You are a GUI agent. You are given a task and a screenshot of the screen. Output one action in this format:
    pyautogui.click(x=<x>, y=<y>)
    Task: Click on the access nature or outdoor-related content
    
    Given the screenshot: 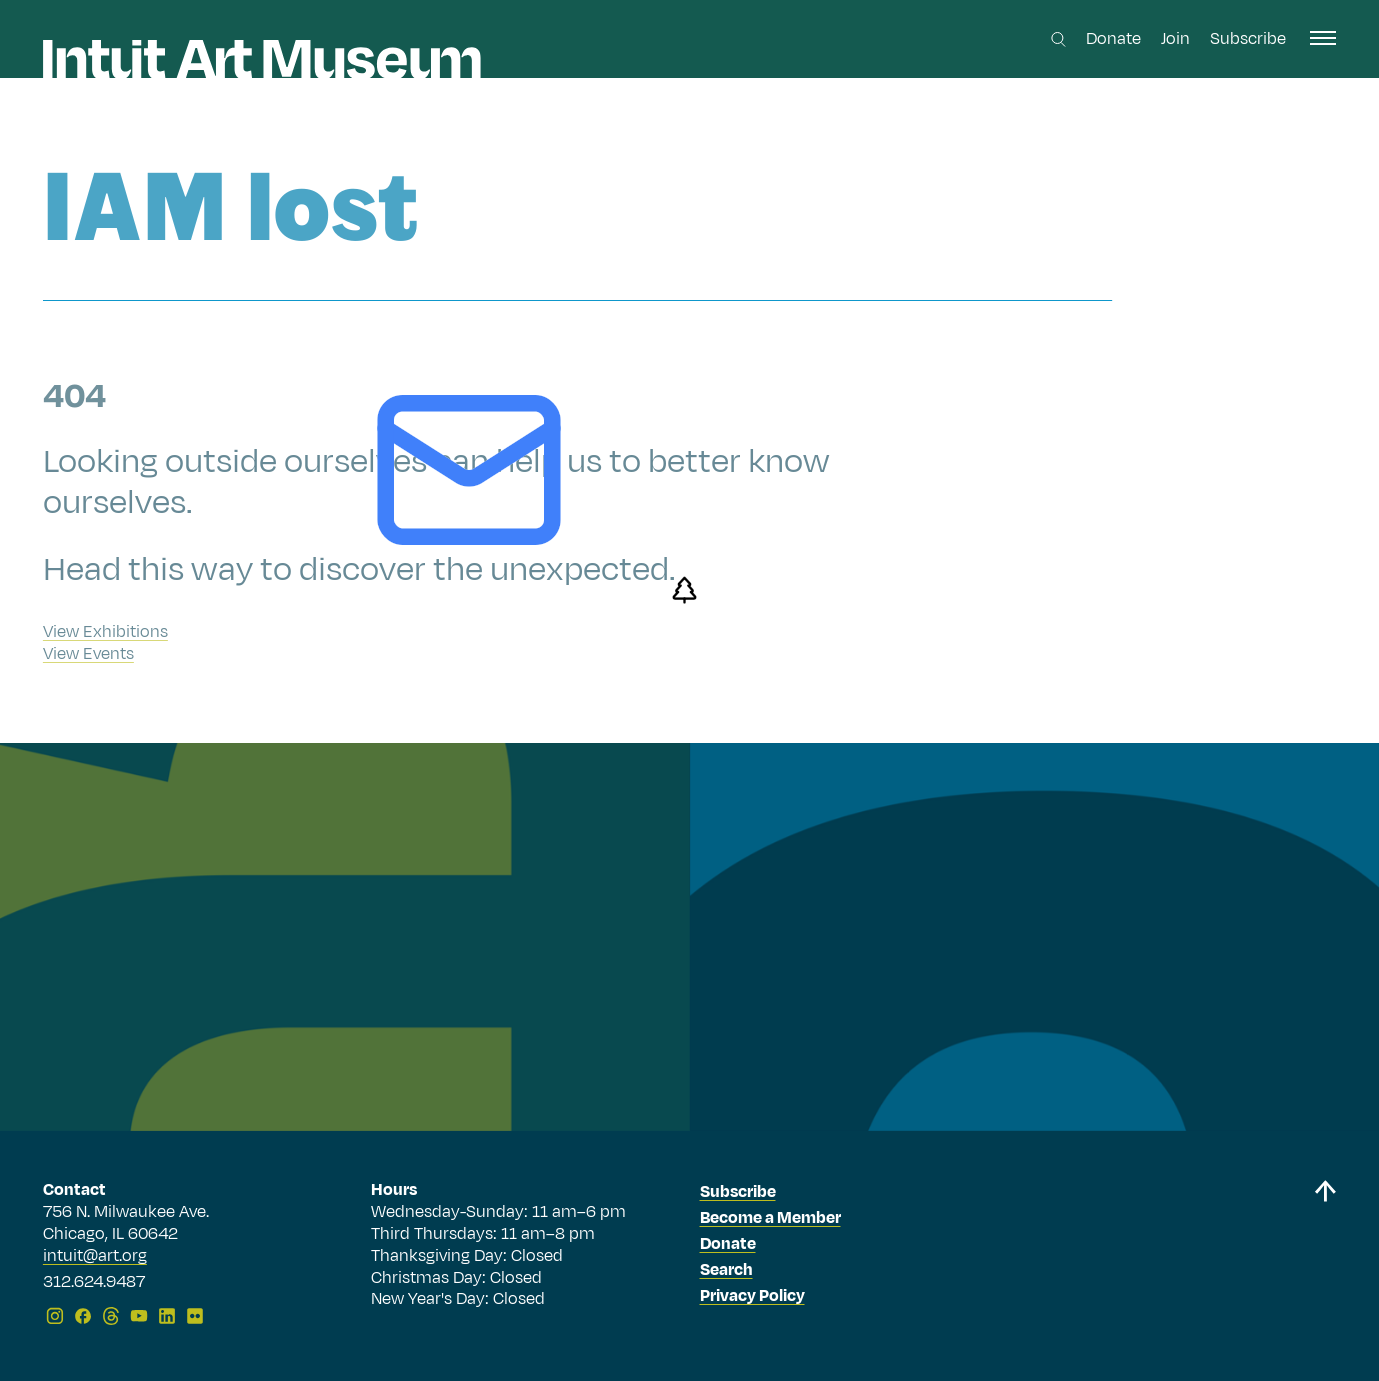 What is the action you would take?
    pyautogui.click(x=684, y=589)
    